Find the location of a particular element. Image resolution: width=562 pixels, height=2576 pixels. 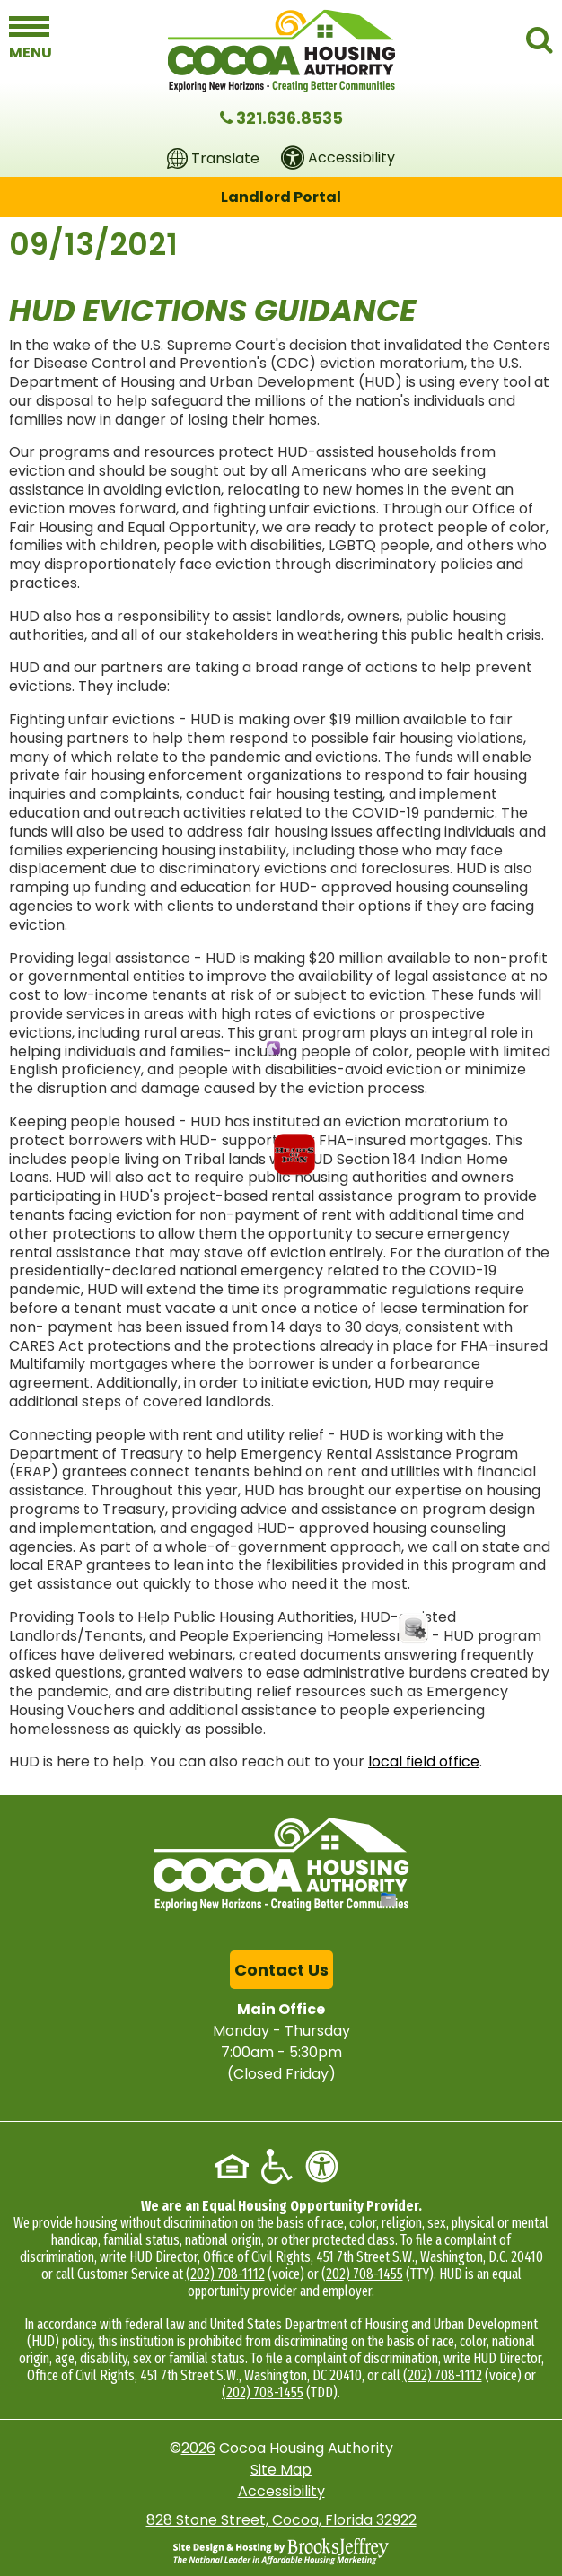

launch Hearts of Iron game is located at coordinates (294, 1154).